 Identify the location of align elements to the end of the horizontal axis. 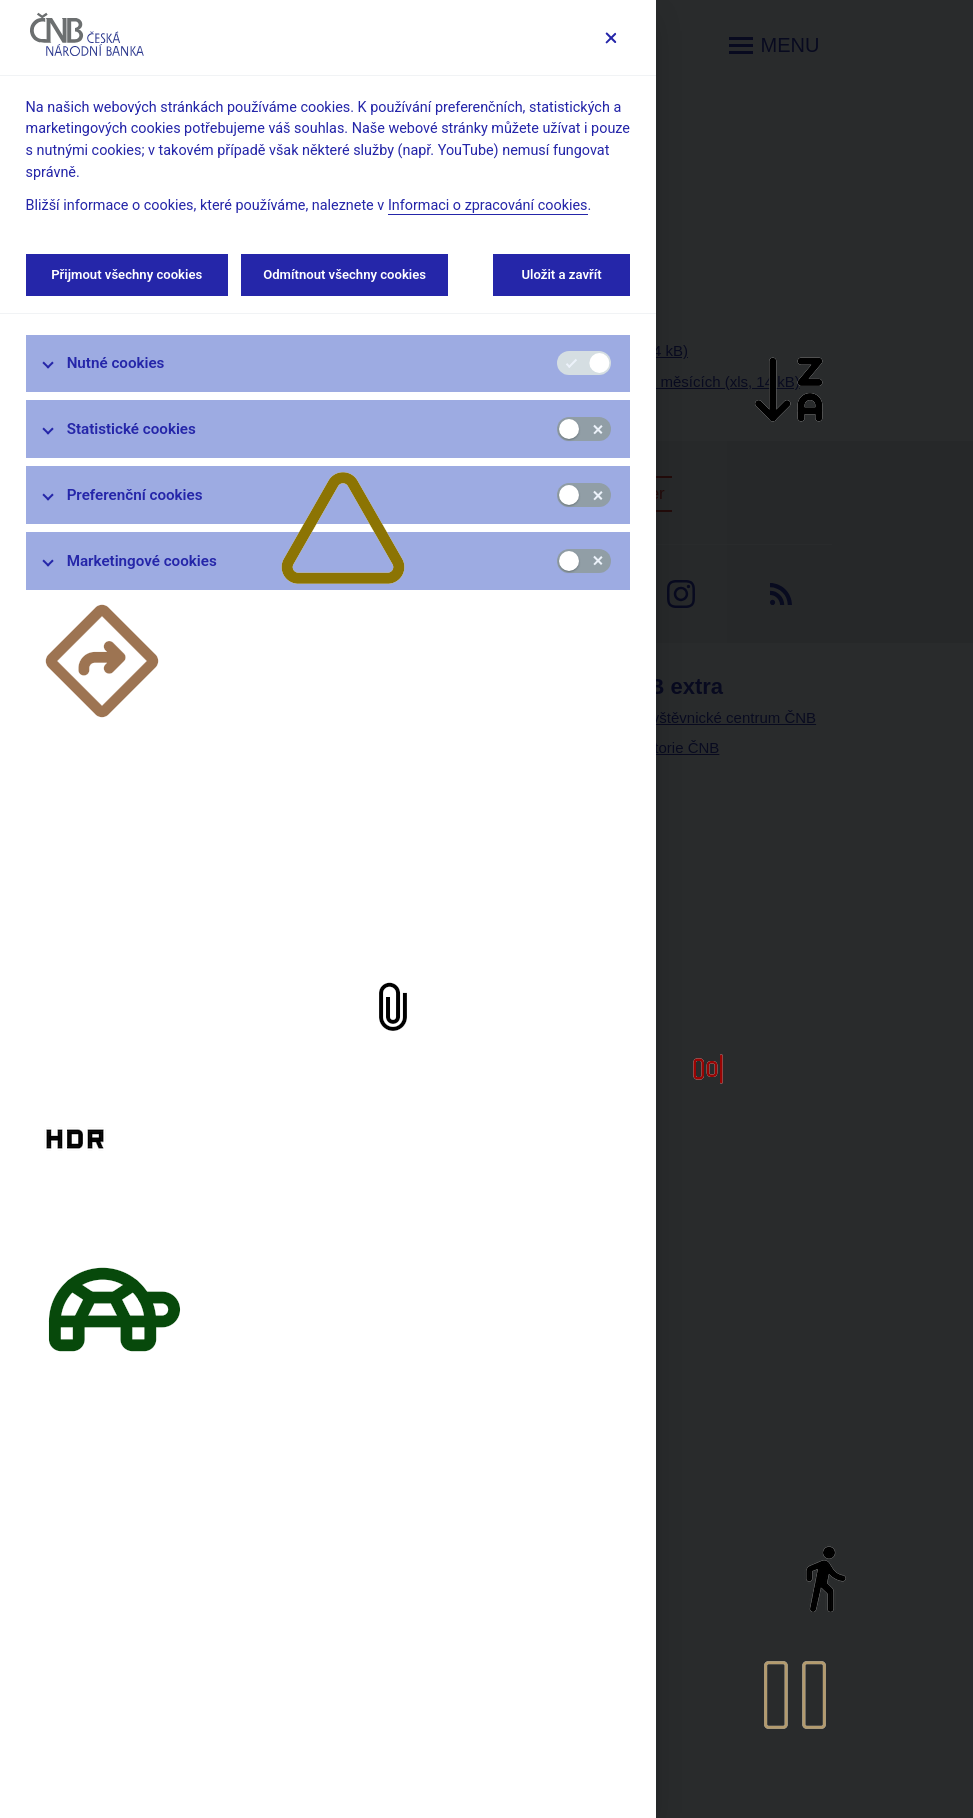
(708, 1069).